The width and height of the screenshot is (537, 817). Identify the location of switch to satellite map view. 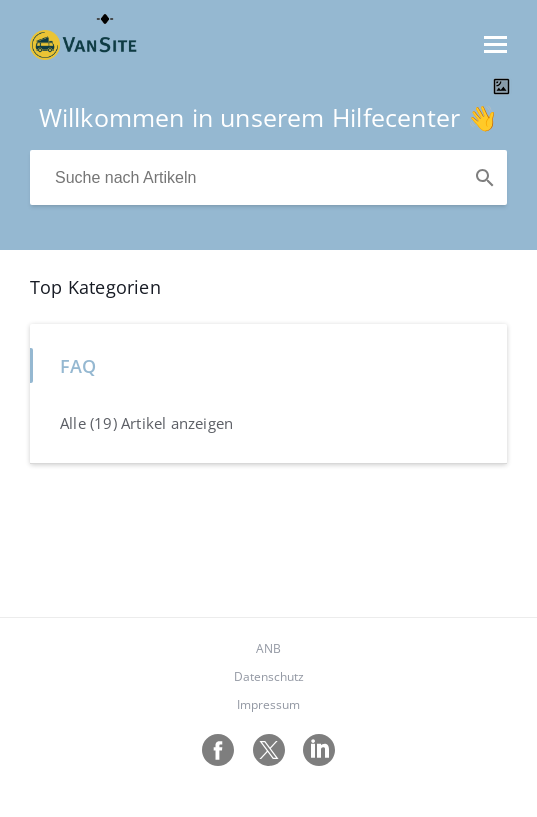
(501, 86).